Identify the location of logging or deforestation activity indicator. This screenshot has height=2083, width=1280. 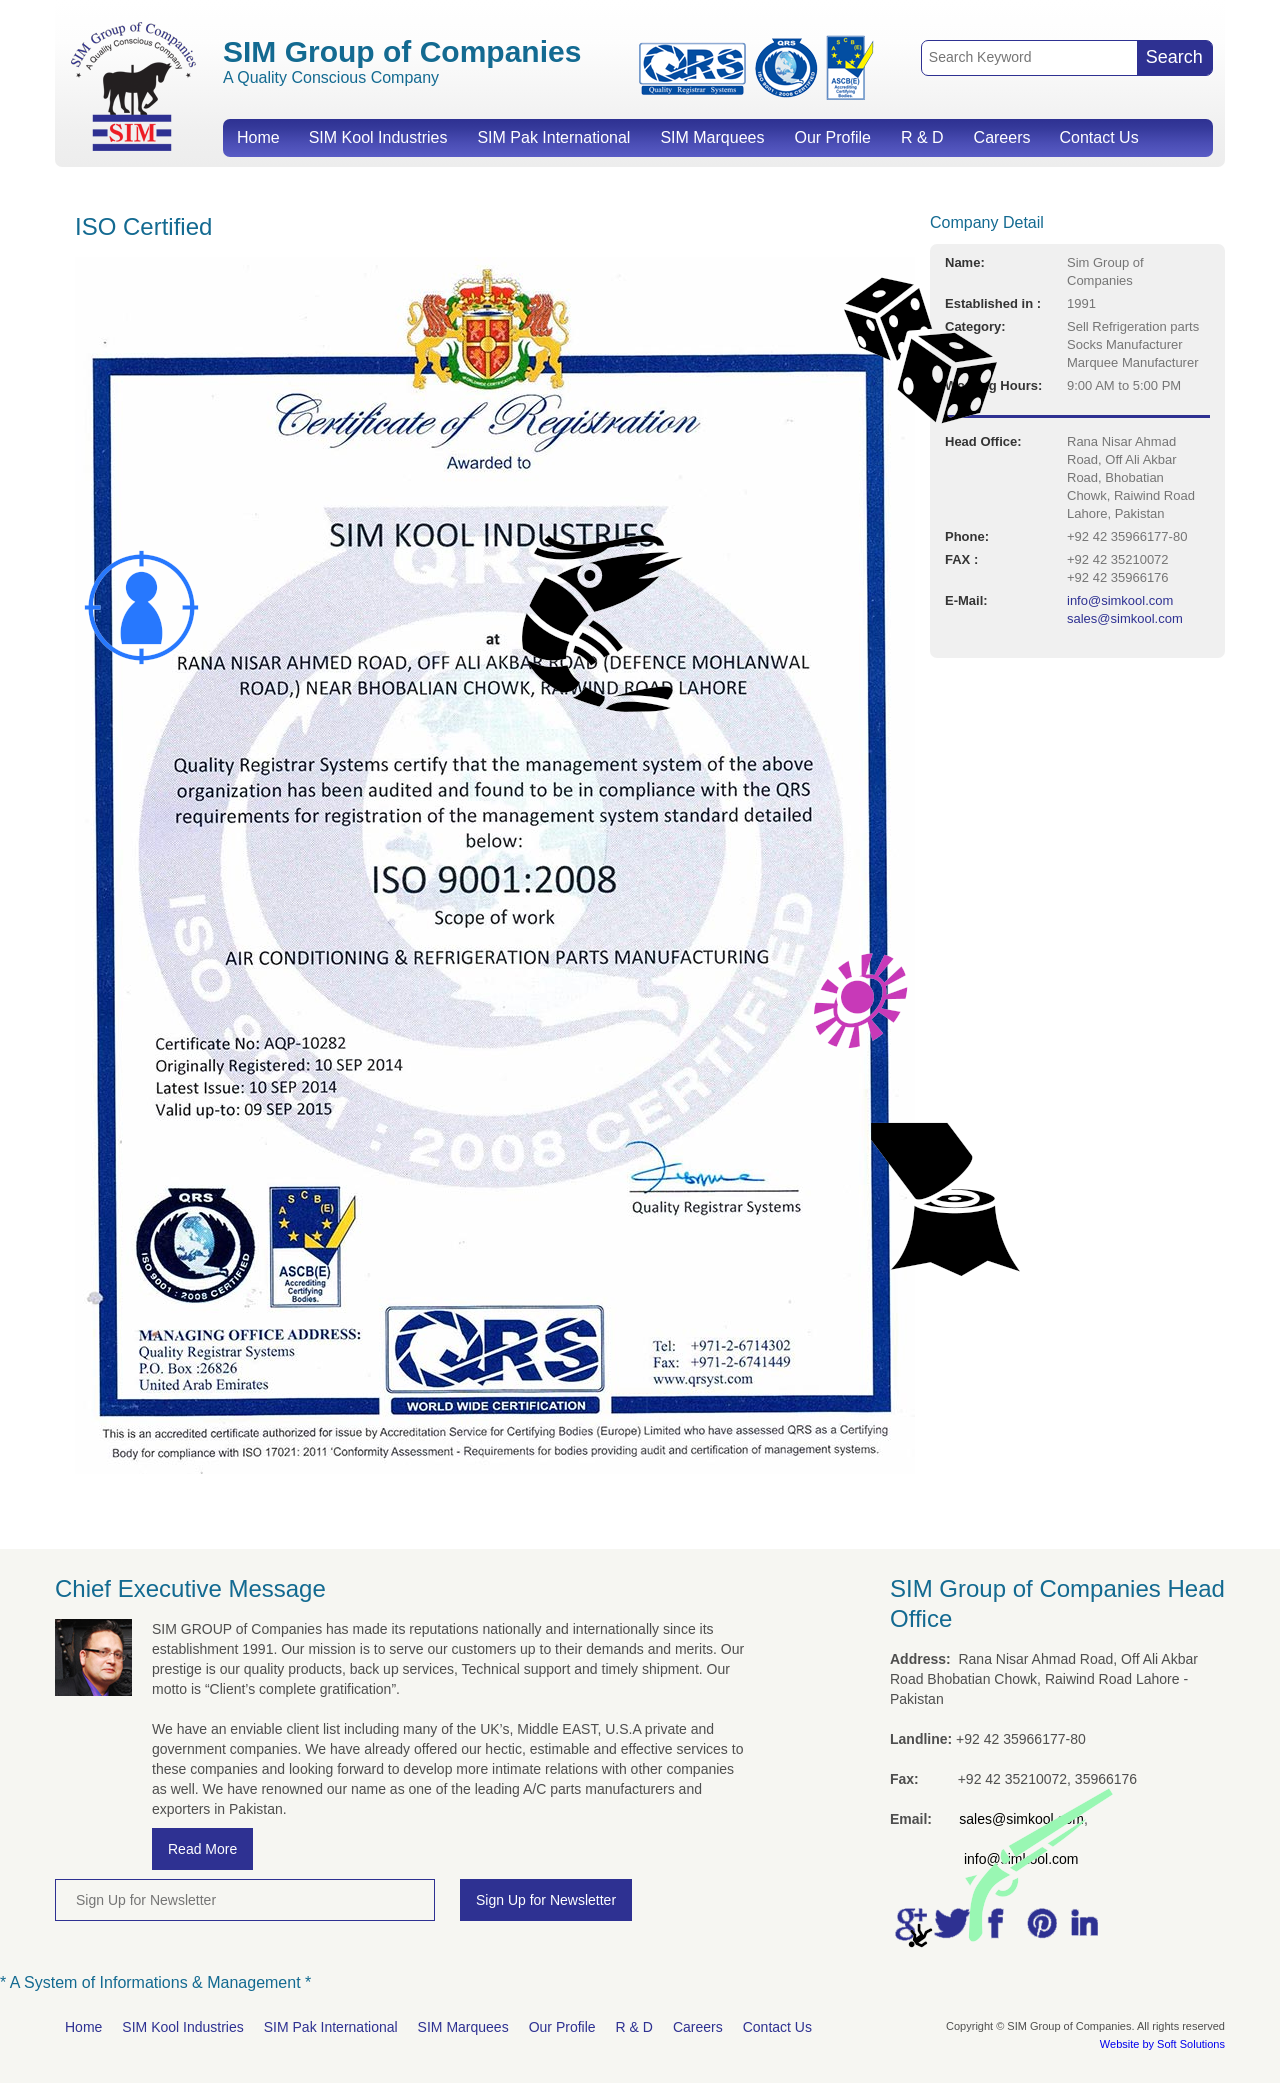
(945, 1199).